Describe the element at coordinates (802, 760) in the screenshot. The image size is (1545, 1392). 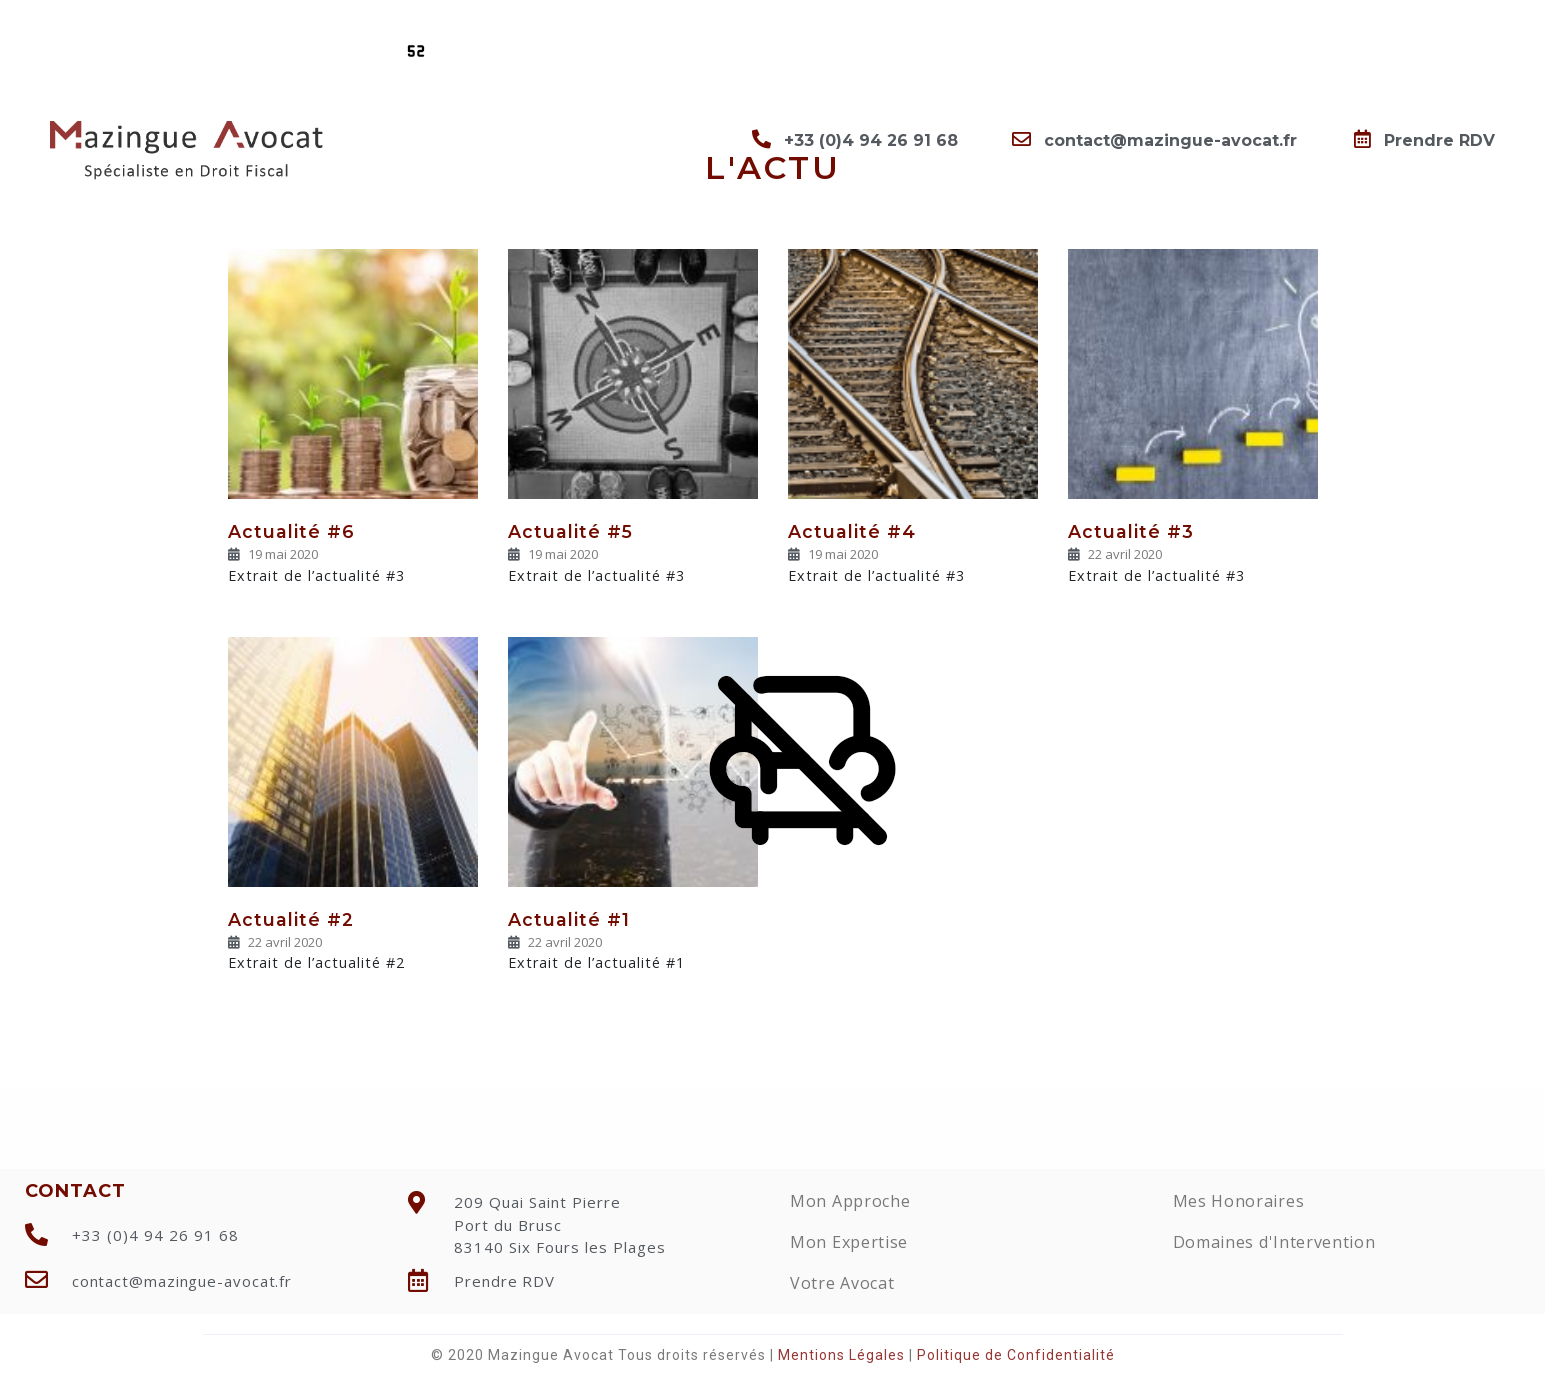
I see `seating unavailable or disabled` at that location.